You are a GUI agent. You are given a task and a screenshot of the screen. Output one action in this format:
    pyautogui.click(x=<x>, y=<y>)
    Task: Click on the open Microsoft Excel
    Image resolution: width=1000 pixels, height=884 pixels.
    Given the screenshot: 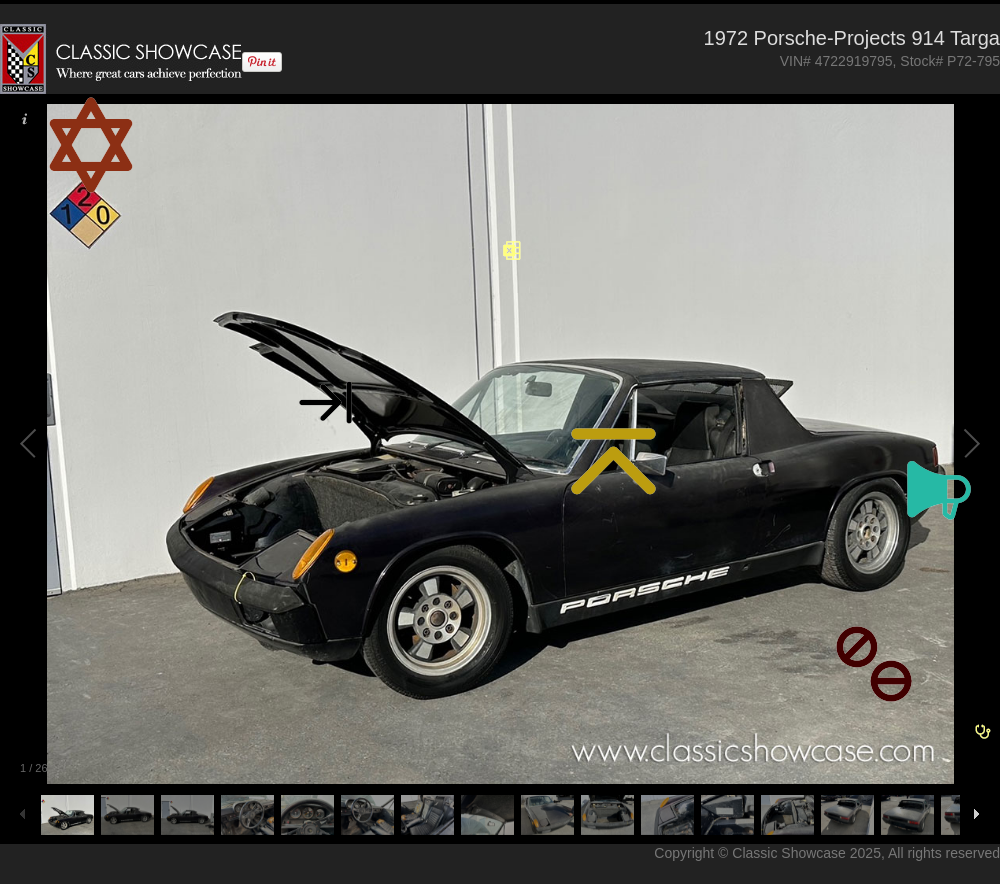 What is the action you would take?
    pyautogui.click(x=512, y=250)
    